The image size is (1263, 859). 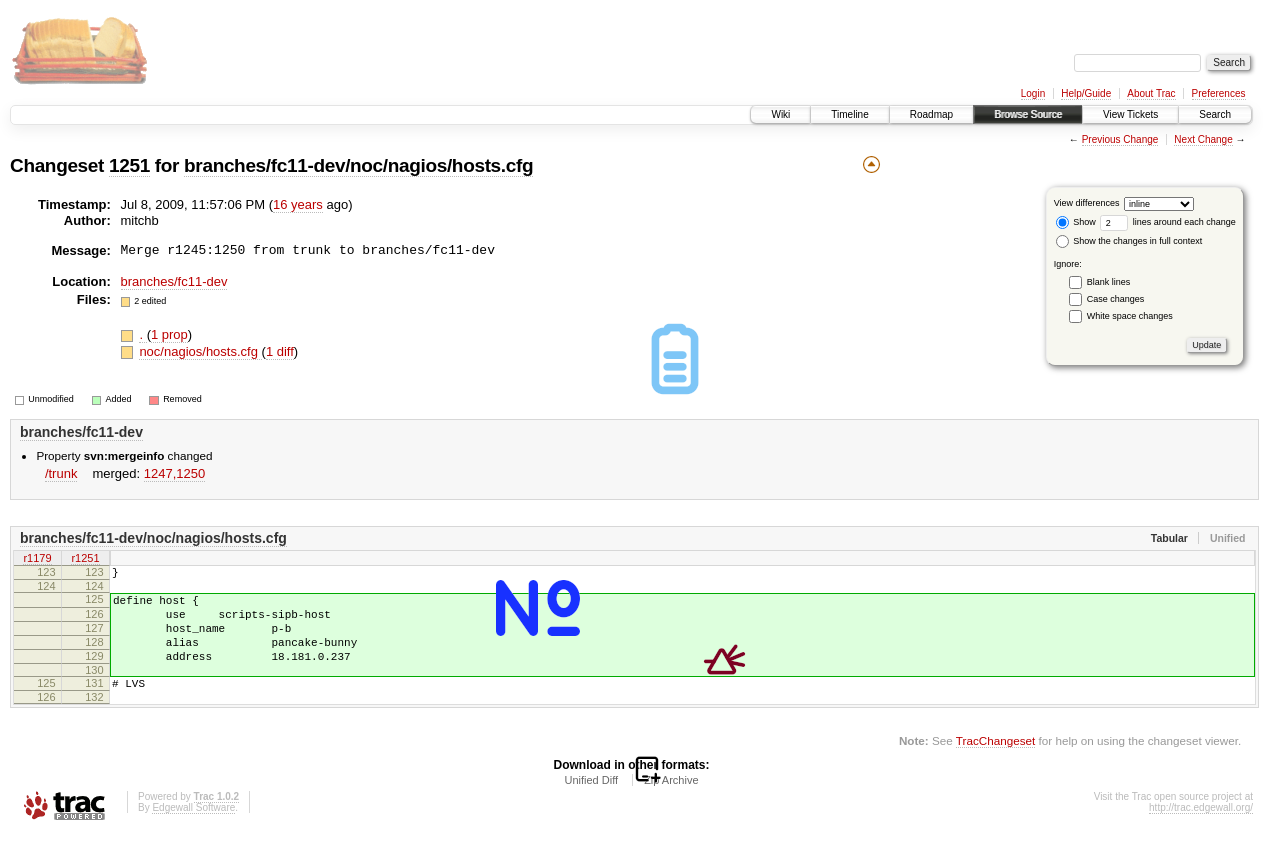 What do you see at coordinates (647, 769) in the screenshot?
I see `add a new iPad device` at bounding box center [647, 769].